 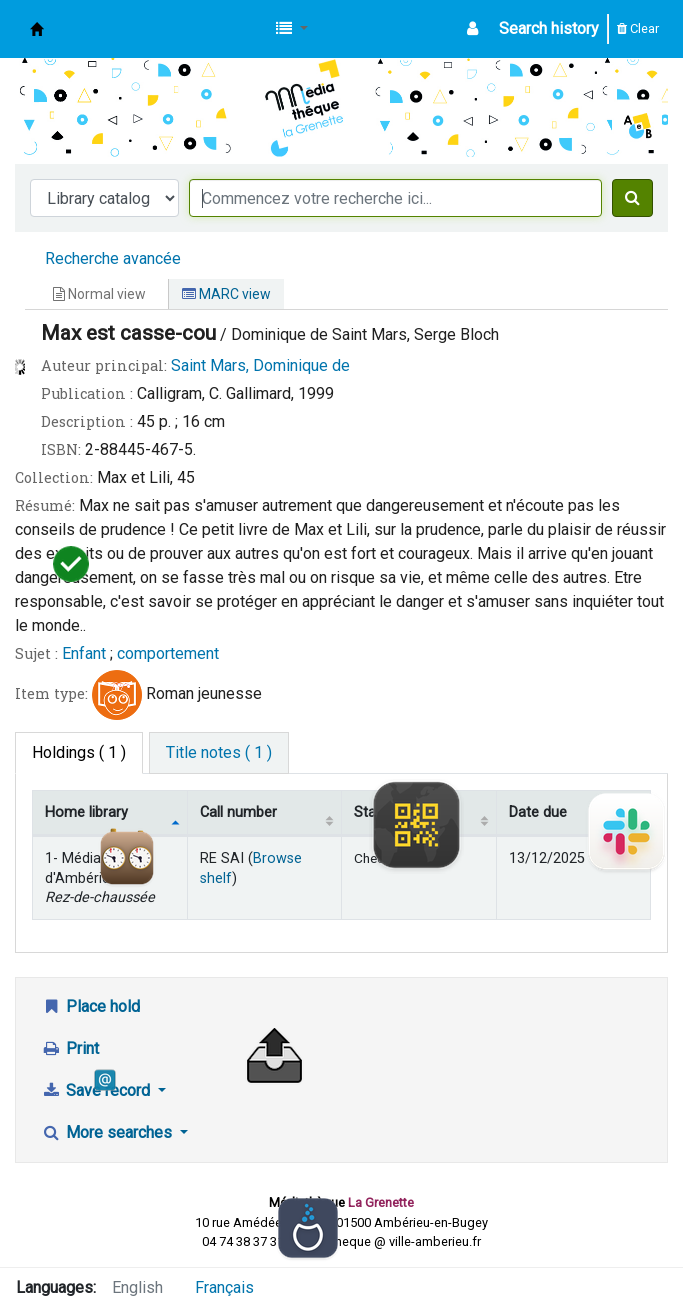 I want to click on open the chess clock app, so click(x=127, y=858).